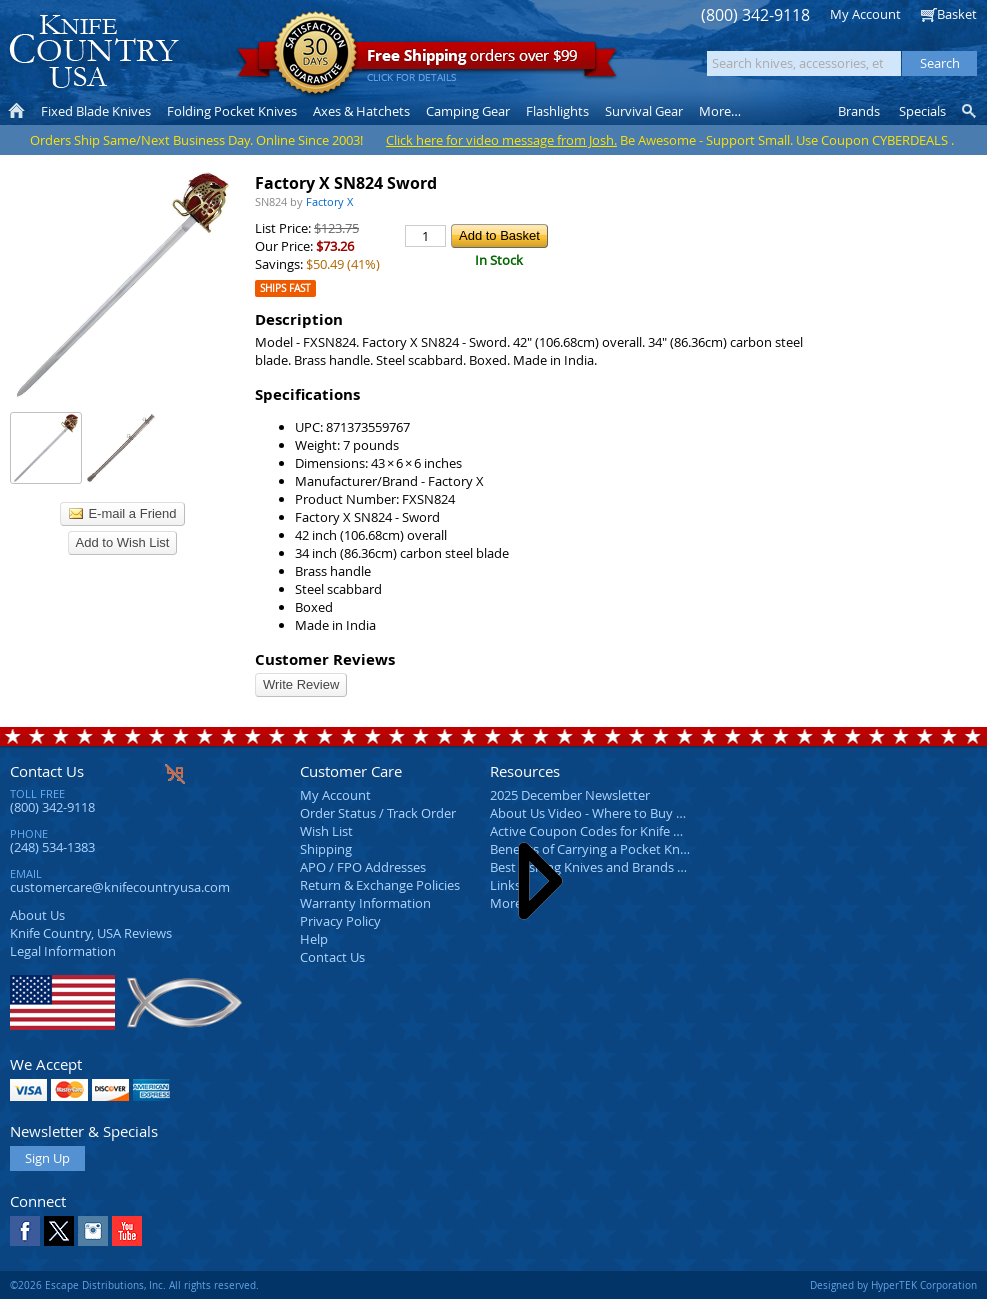  Describe the element at coordinates (175, 774) in the screenshot. I see `disable quotation formatting` at that location.